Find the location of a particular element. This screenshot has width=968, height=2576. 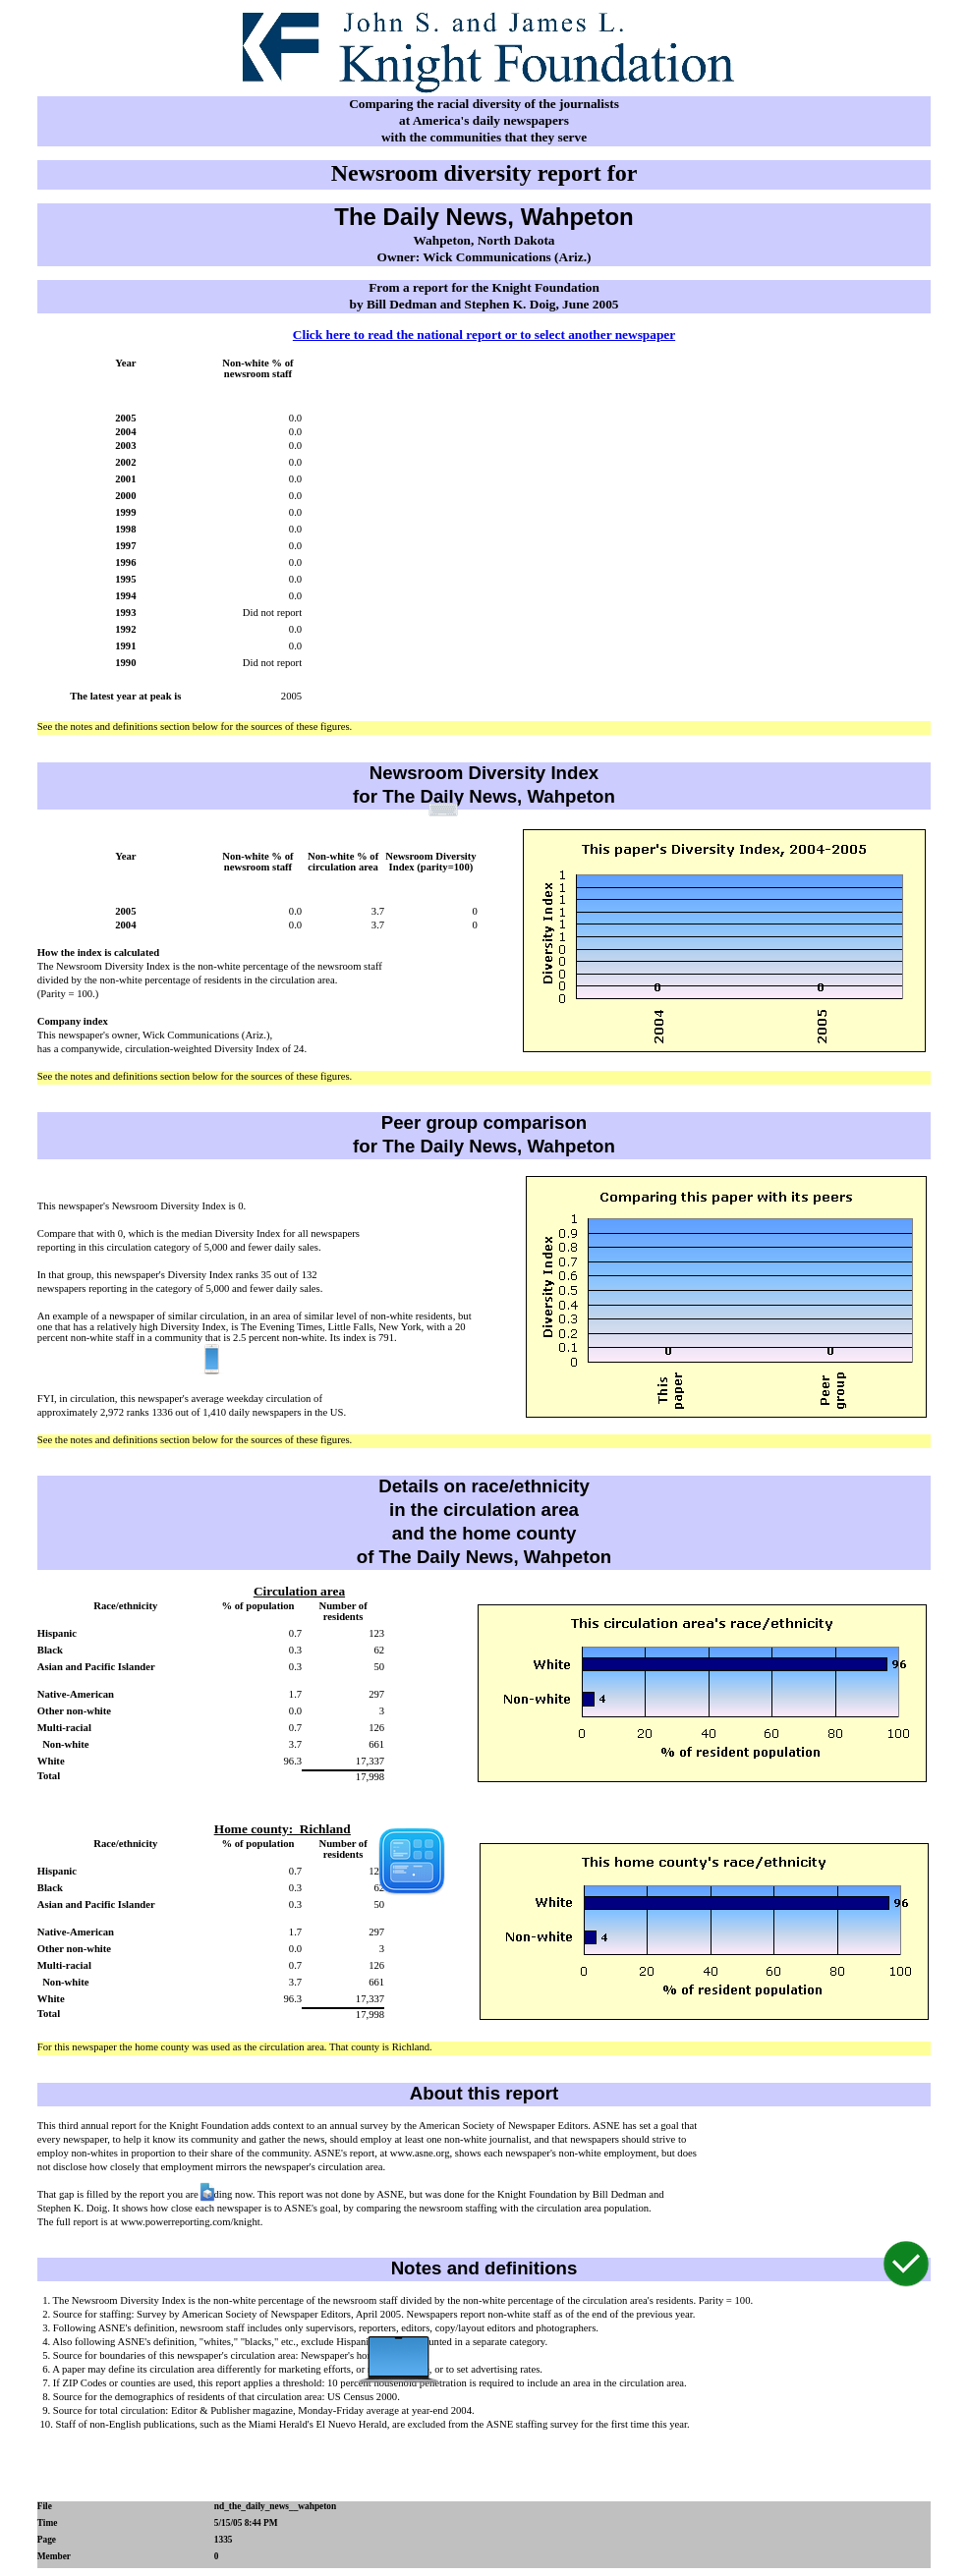

connected iPhone SE device is located at coordinates (211, 1359).